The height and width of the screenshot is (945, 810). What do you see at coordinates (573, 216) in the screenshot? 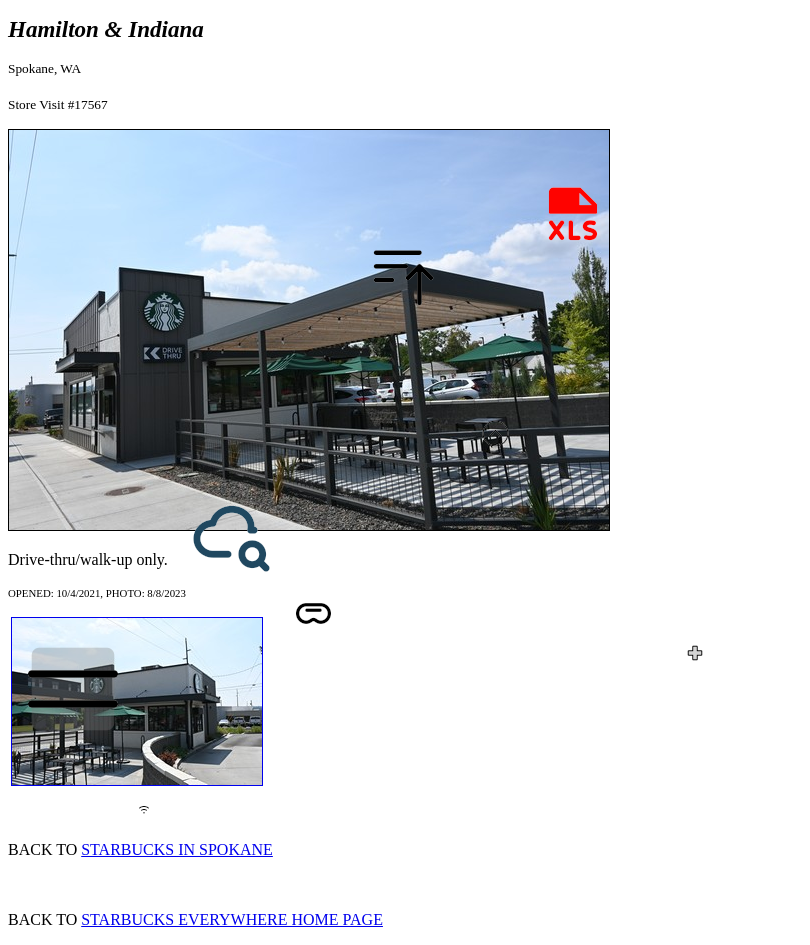
I see `open an Excel spreadsheet file` at bounding box center [573, 216].